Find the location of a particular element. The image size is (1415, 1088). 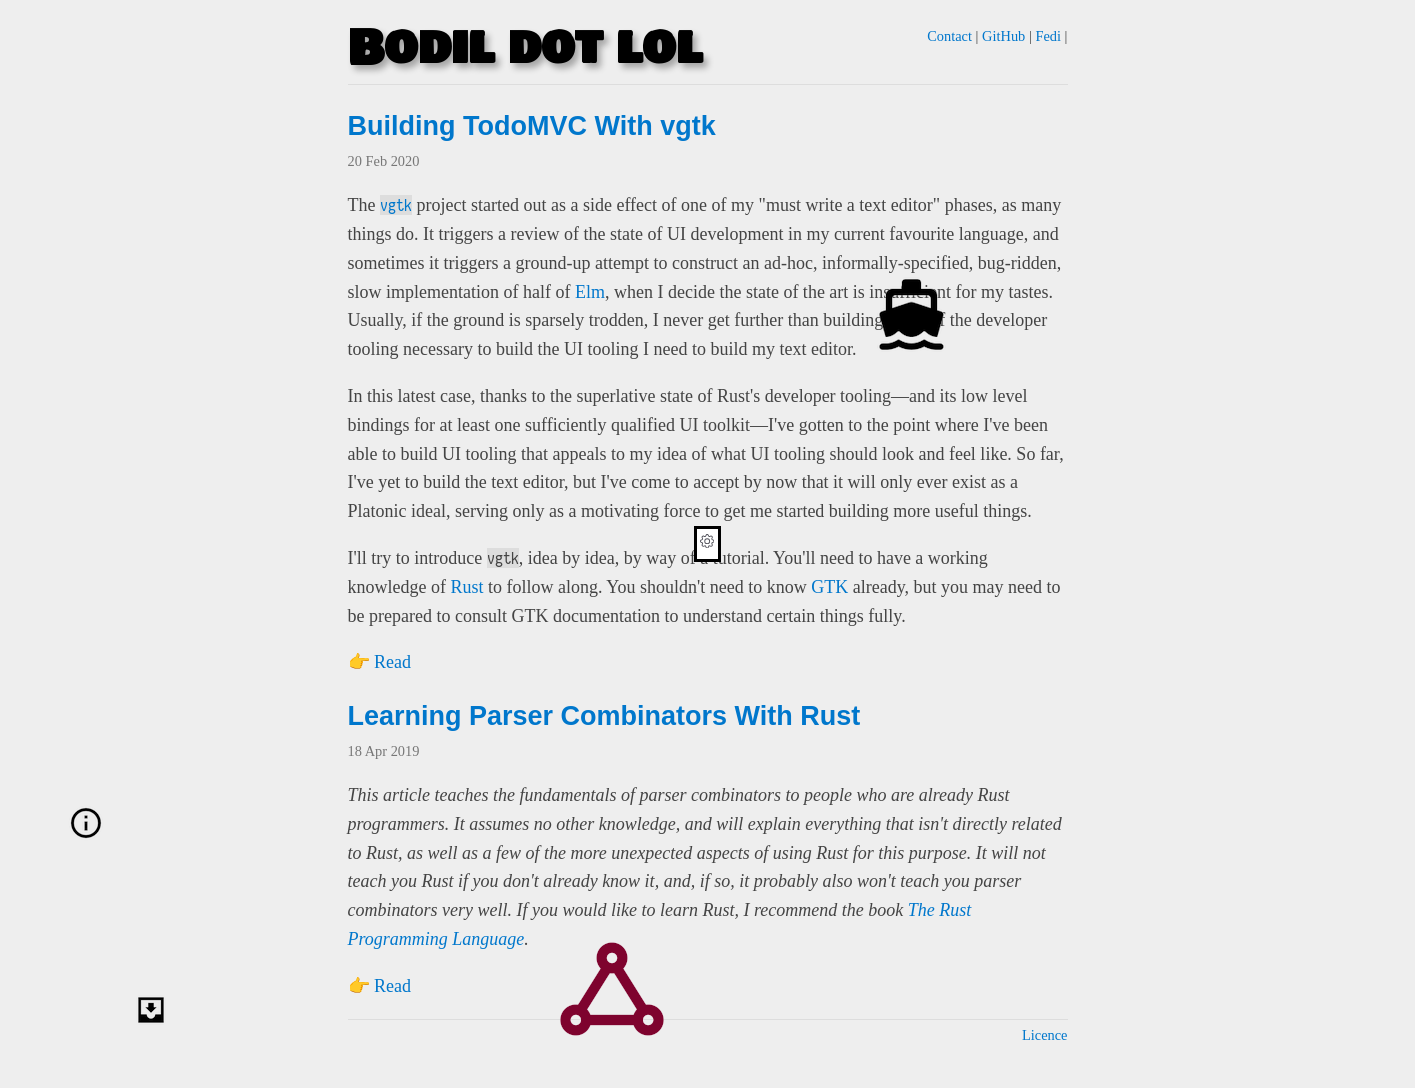

view ring network topology is located at coordinates (612, 989).